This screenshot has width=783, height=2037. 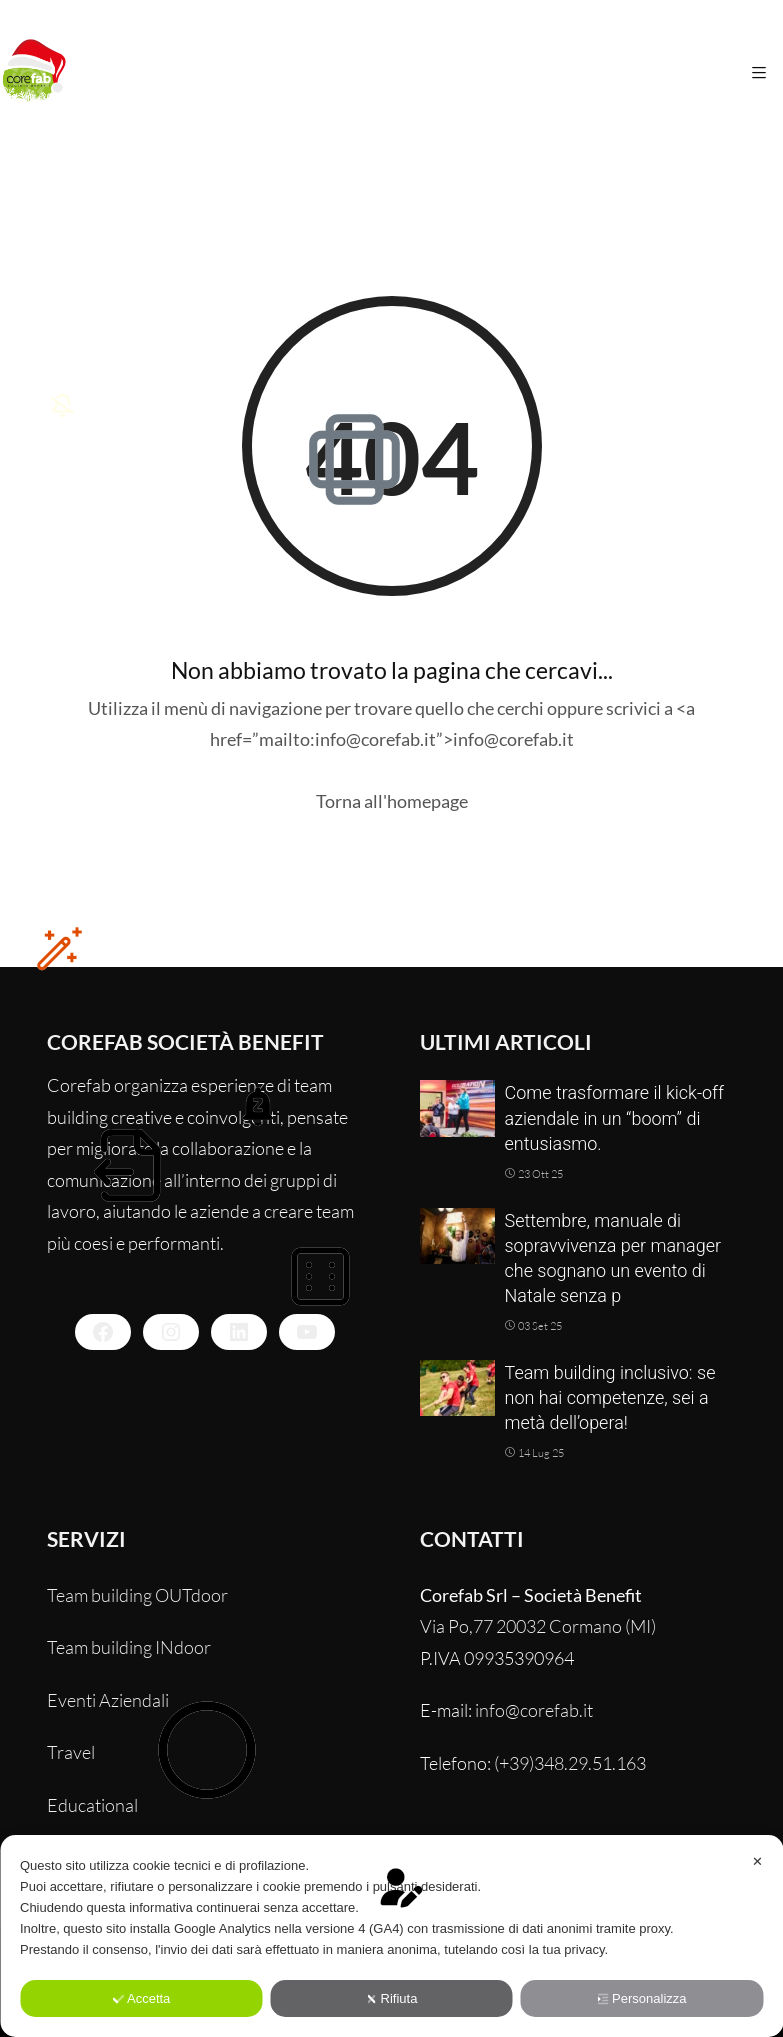 I want to click on apply automatic formatting or enhancements, so click(x=59, y=949).